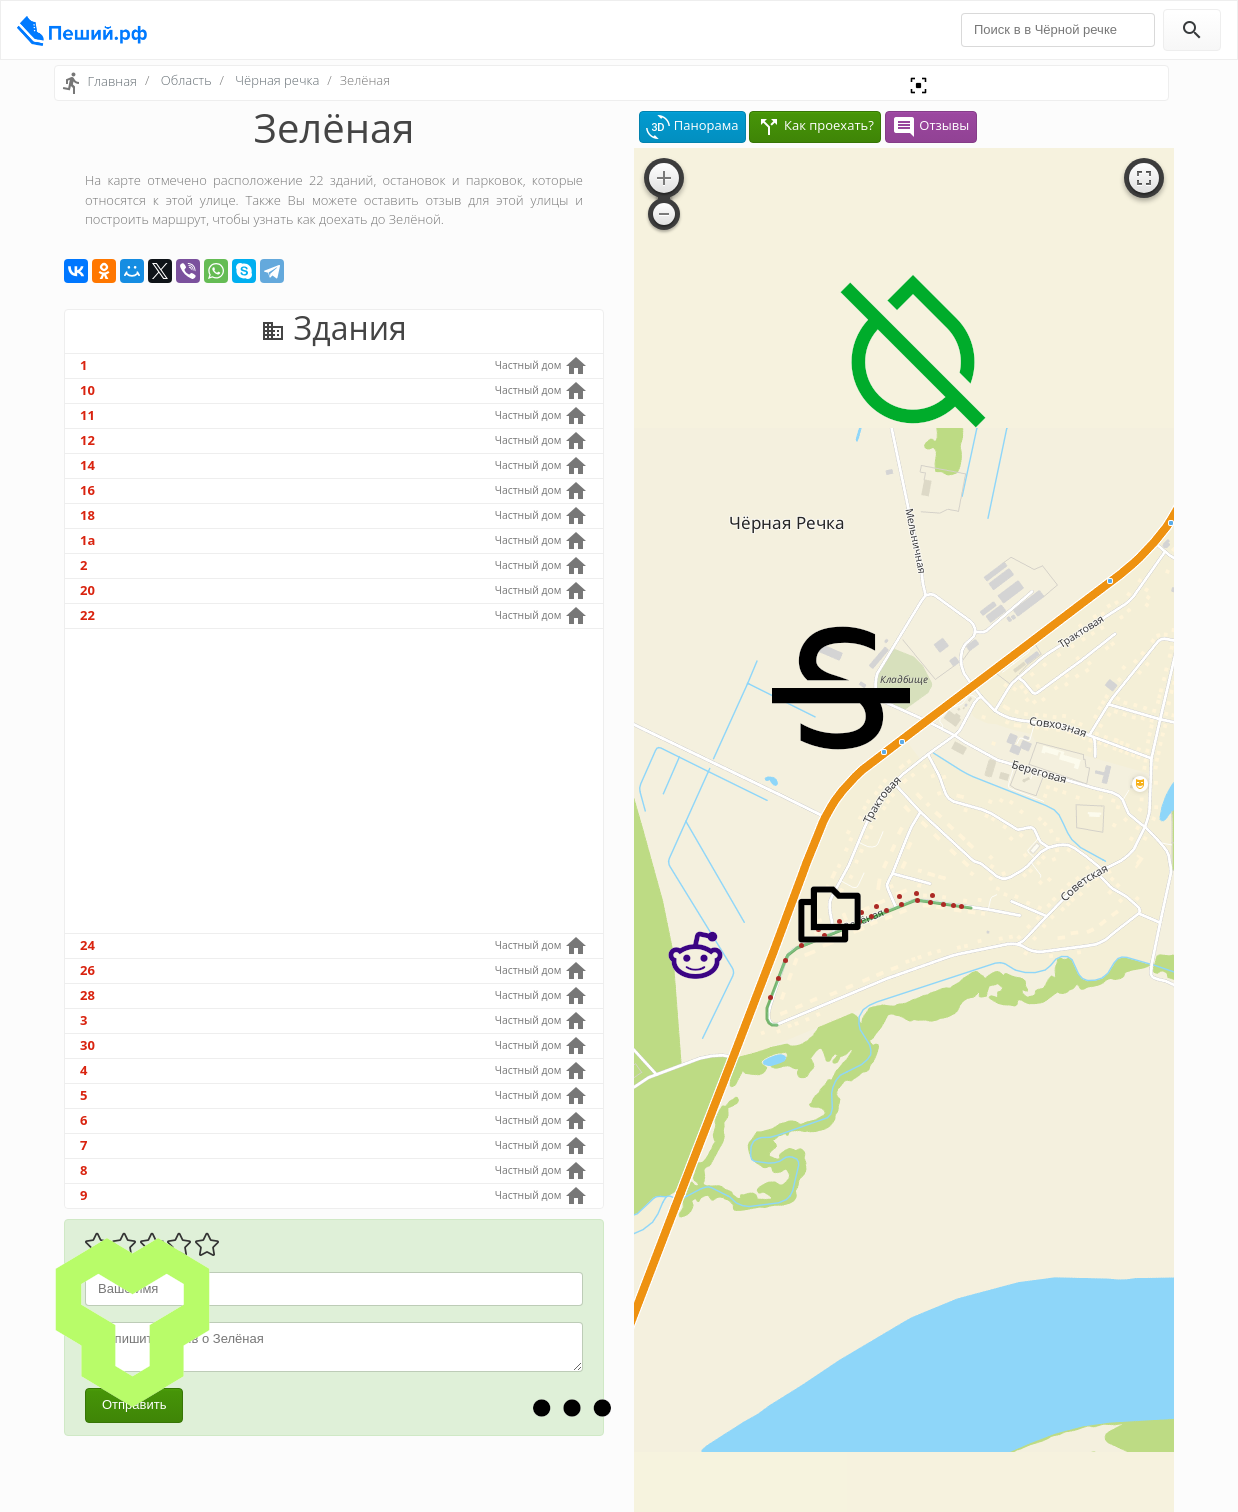  Describe the element at coordinates (572, 1408) in the screenshot. I see `access more options or actions` at that location.